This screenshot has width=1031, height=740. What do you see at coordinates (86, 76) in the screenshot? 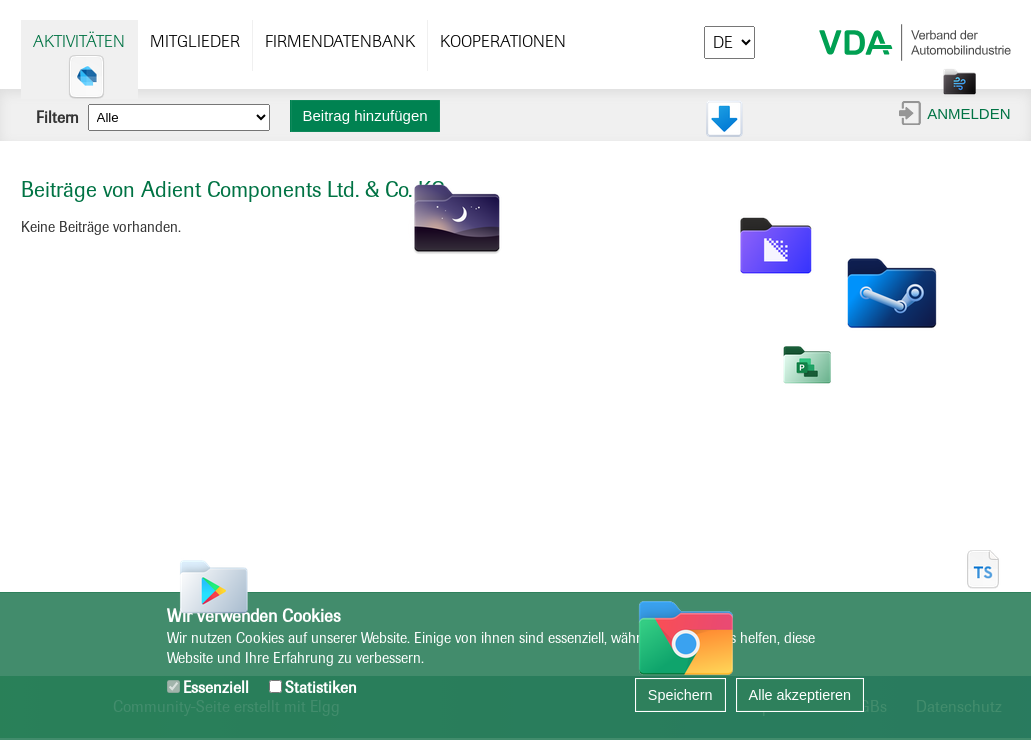
I see `a dart programming language source file` at bounding box center [86, 76].